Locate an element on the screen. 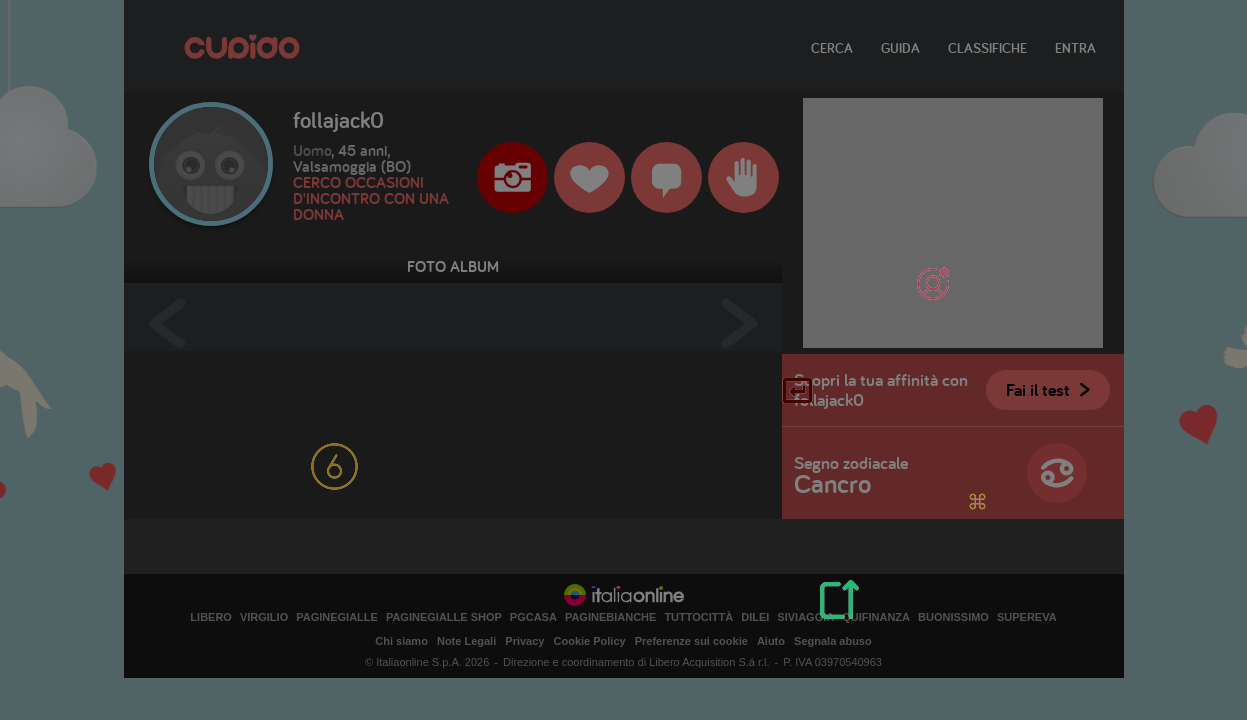  auto-fit content to top edge is located at coordinates (838, 600).